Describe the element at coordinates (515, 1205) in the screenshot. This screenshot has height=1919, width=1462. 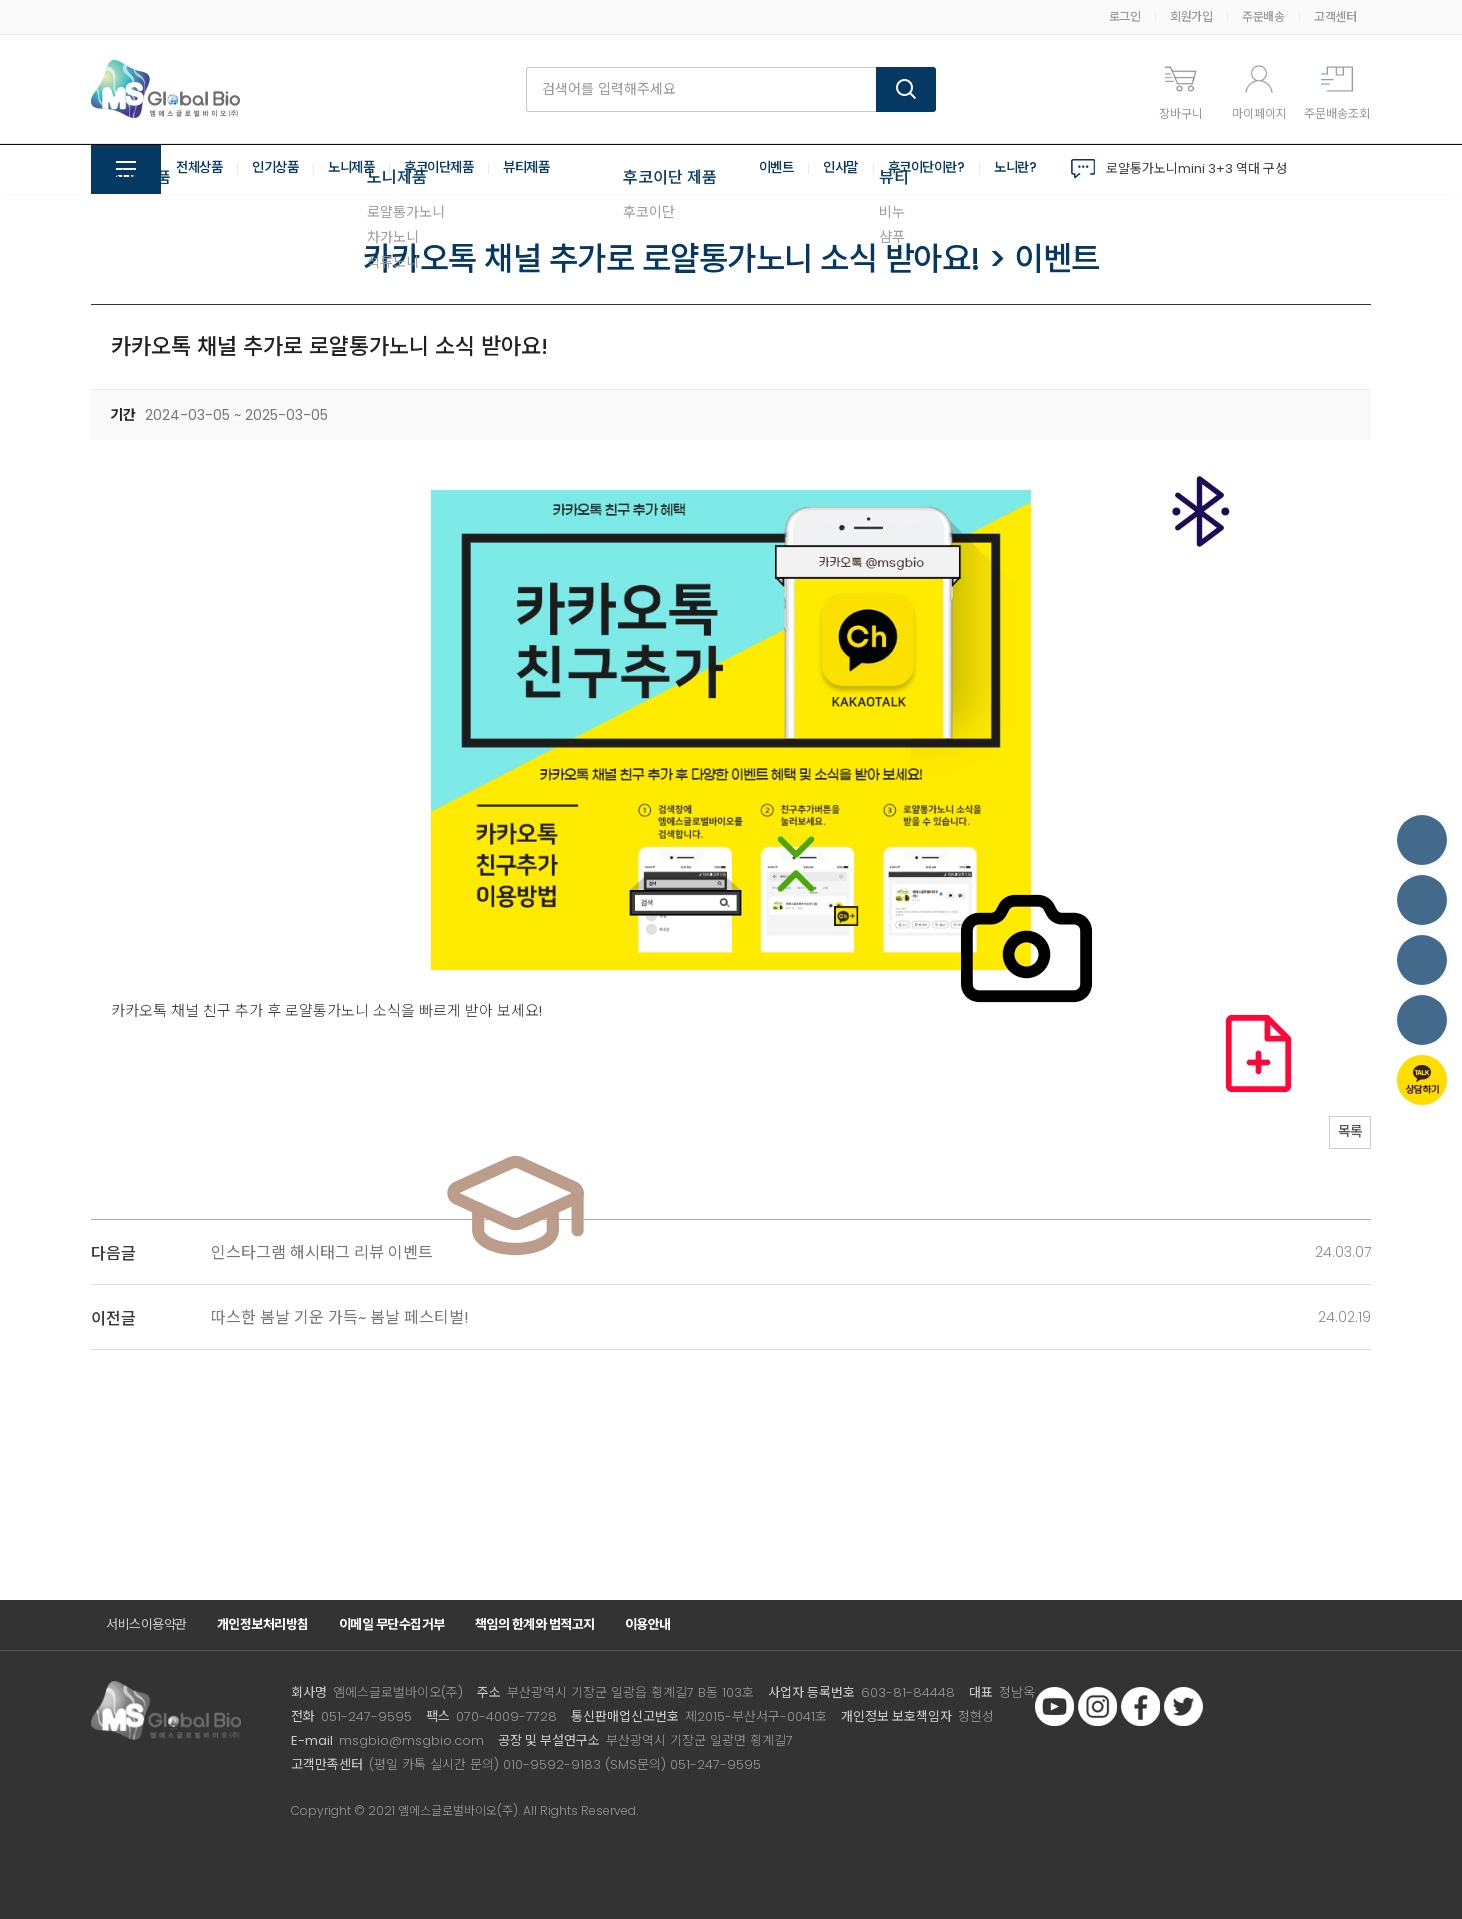
I see `access education or learning resources` at that location.